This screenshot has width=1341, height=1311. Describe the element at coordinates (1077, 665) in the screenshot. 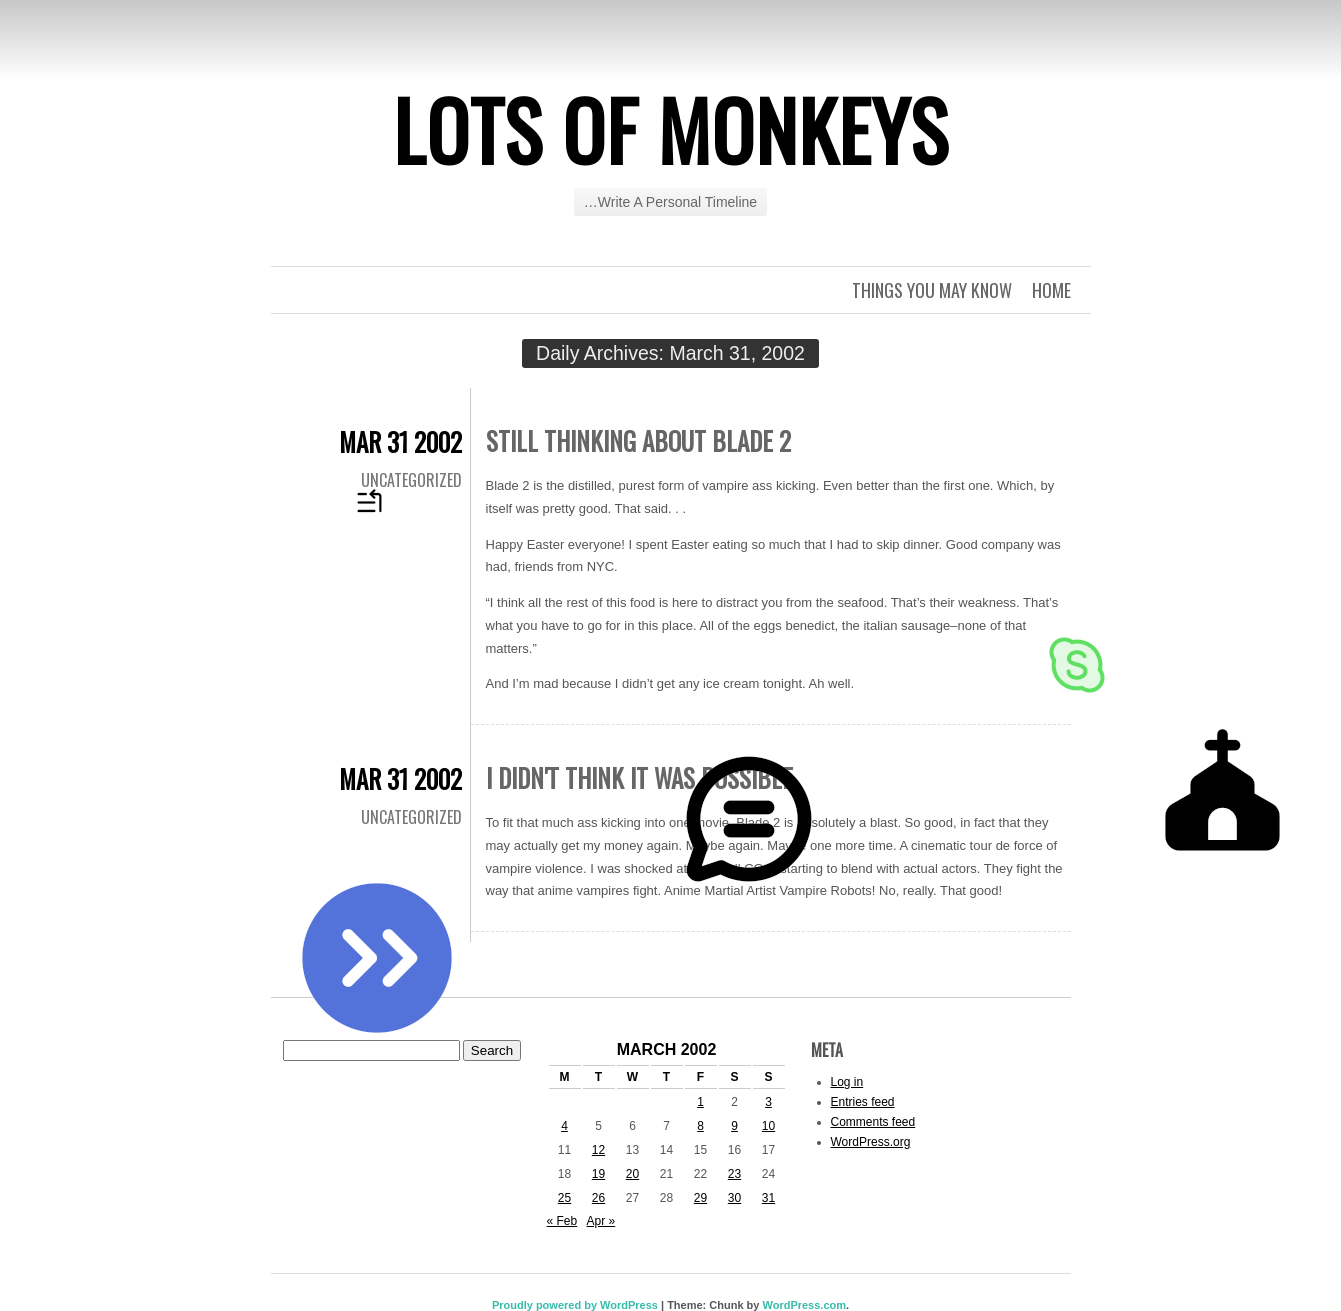

I see `open Skype app` at that location.